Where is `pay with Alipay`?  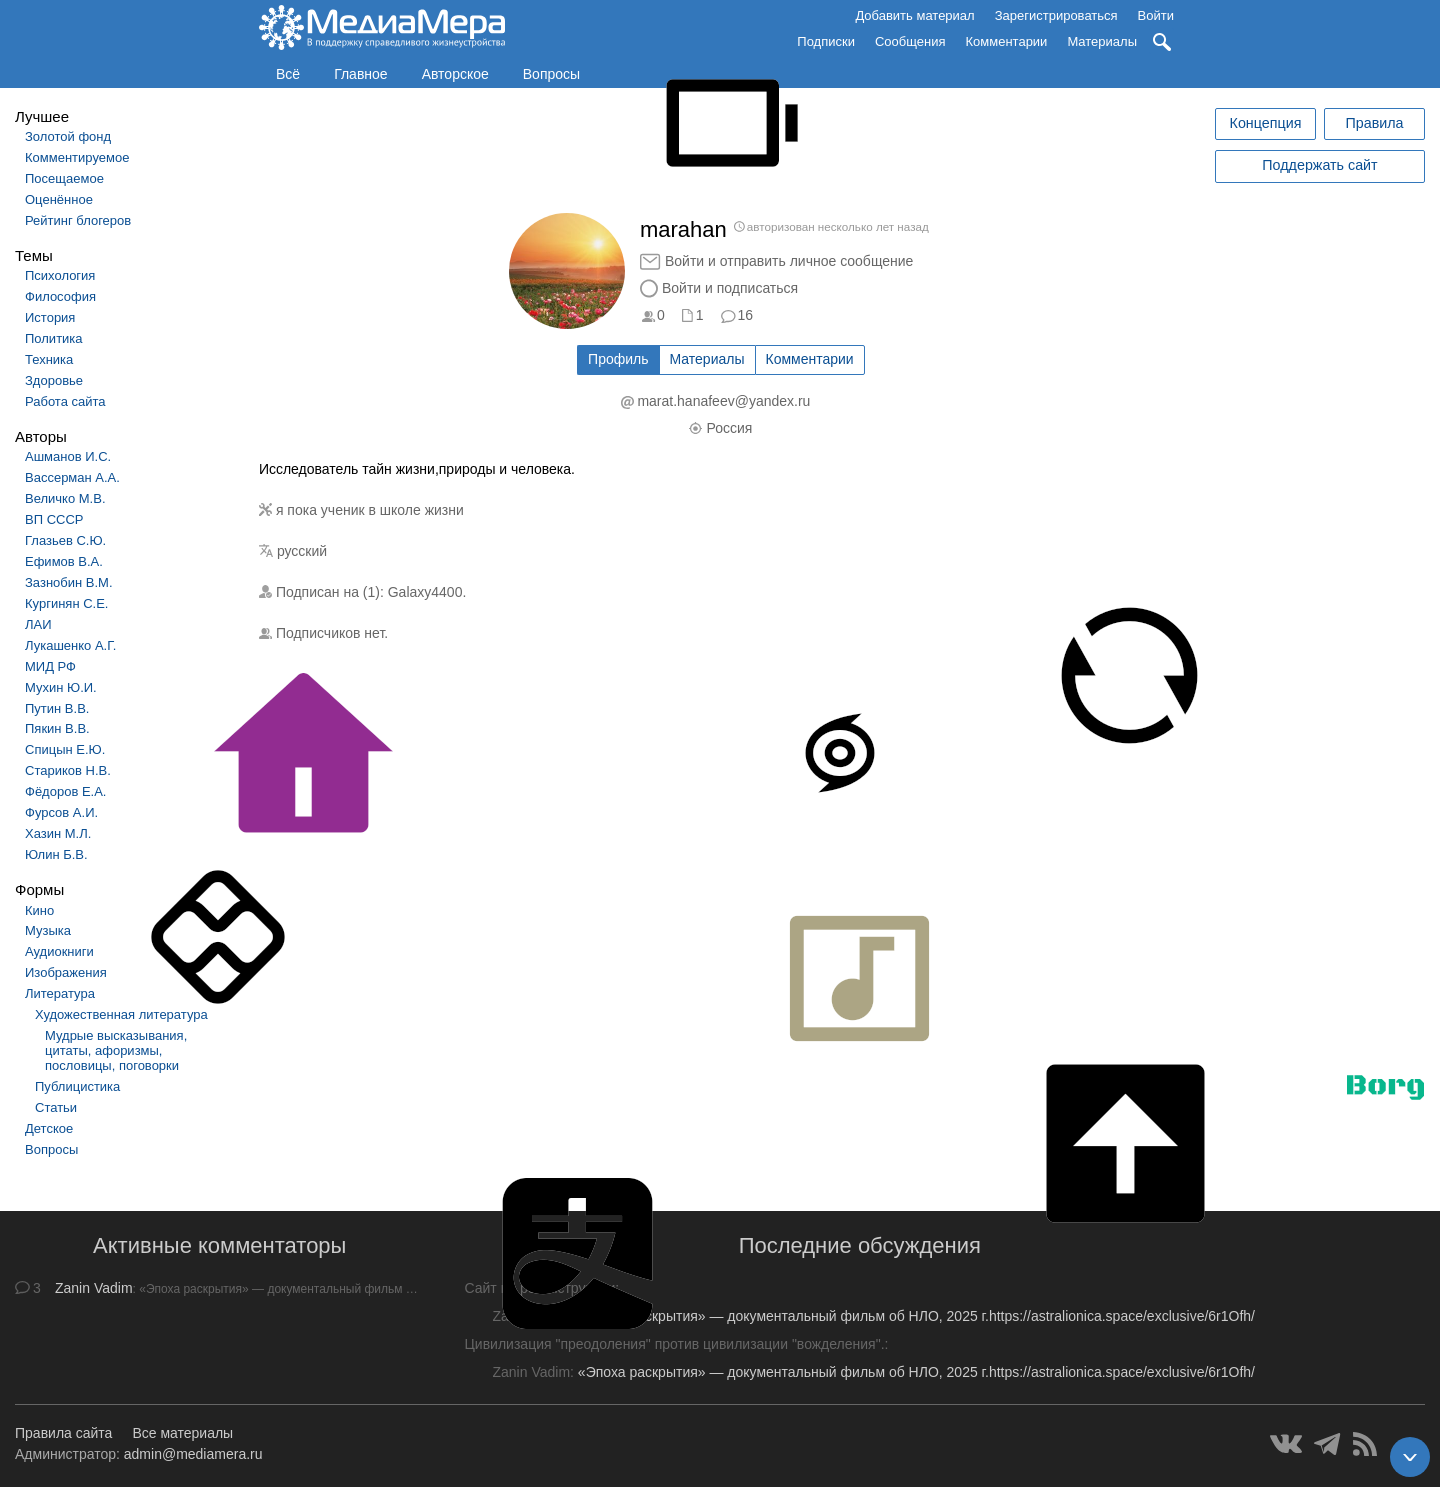 pay with Alipay is located at coordinates (577, 1253).